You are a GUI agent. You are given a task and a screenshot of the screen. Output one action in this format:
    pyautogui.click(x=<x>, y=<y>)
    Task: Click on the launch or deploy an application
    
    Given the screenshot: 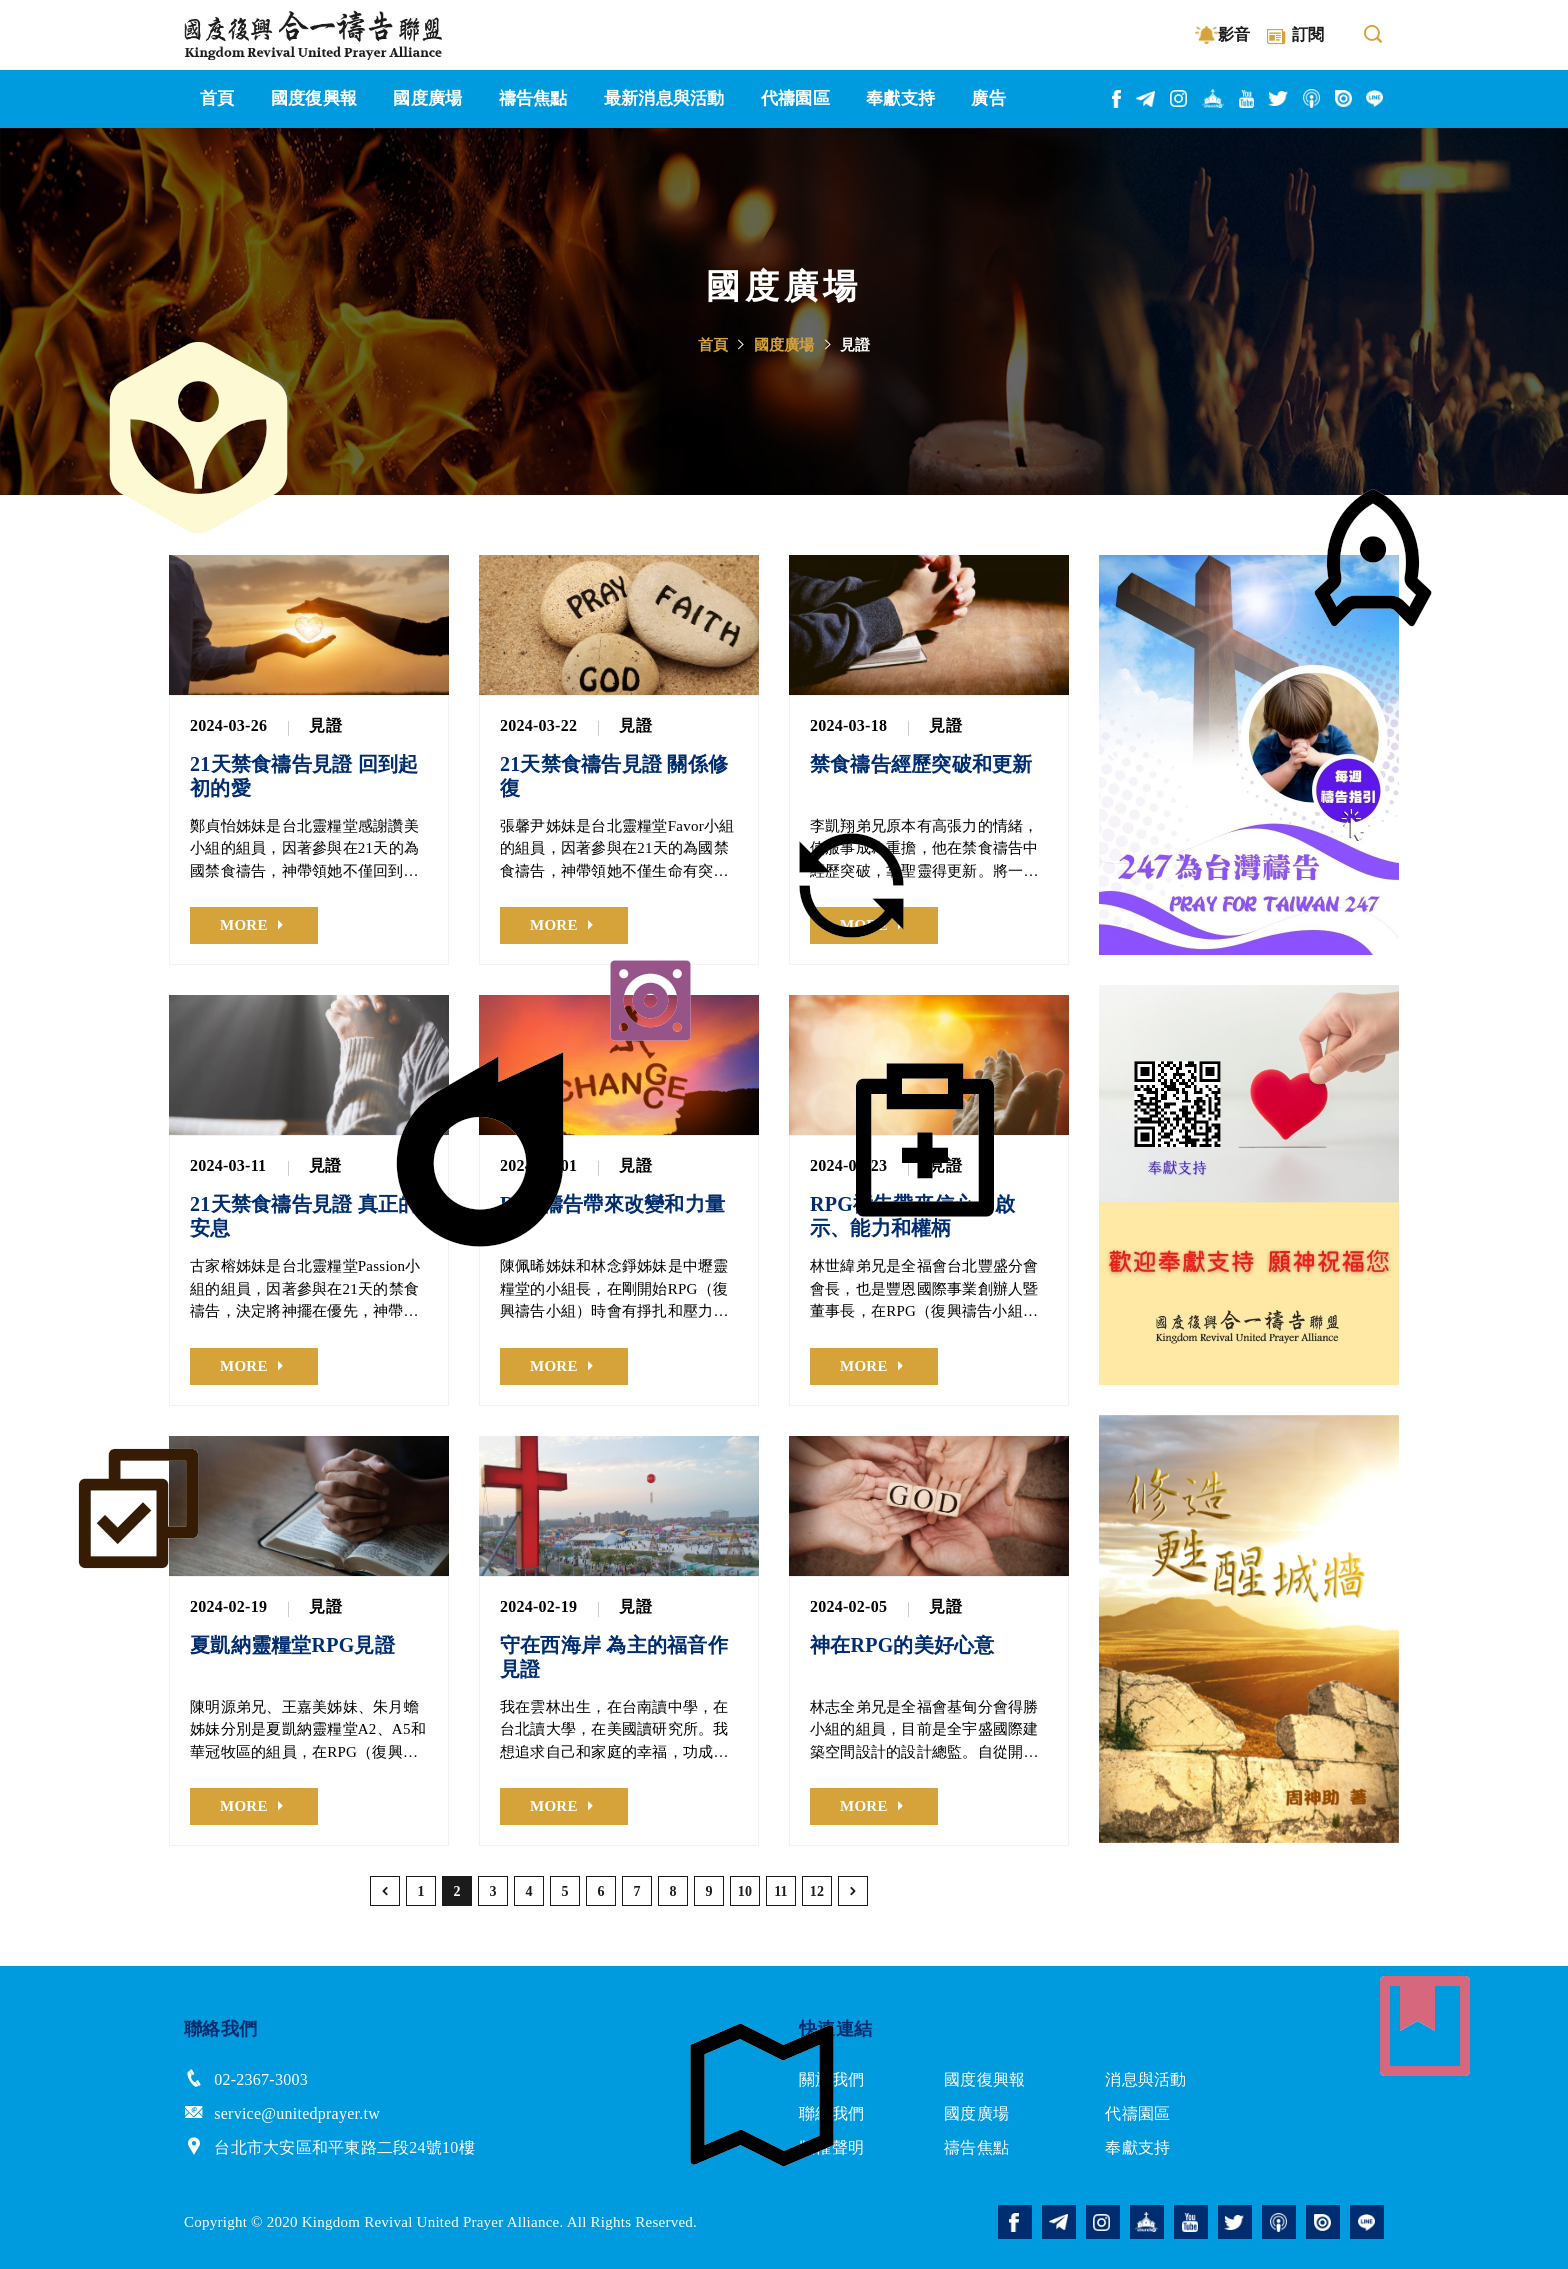 What is the action you would take?
    pyautogui.click(x=1373, y=556)
    